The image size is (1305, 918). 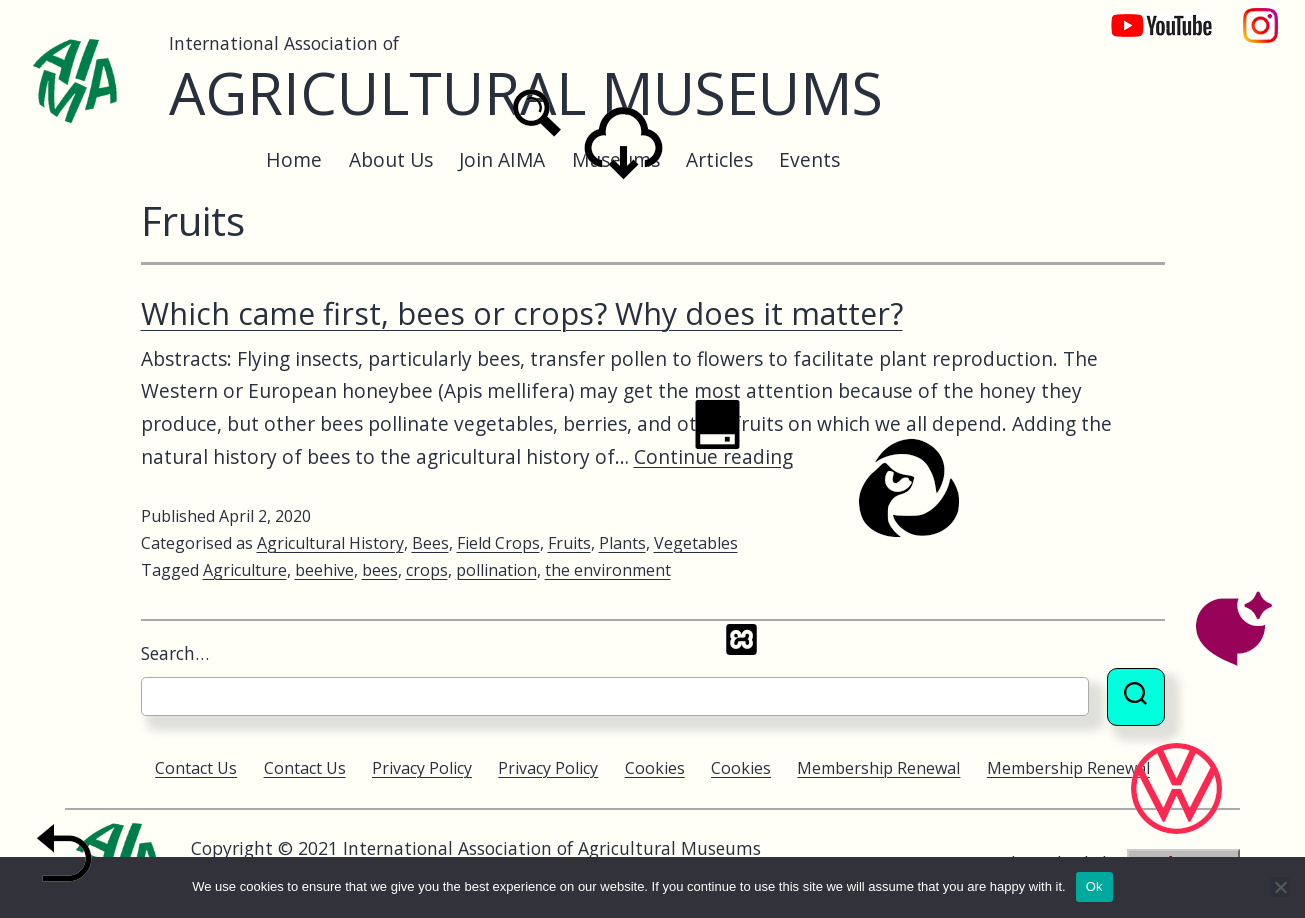 I want to click on FerretDB brand logo, so click(x=909, y=488).